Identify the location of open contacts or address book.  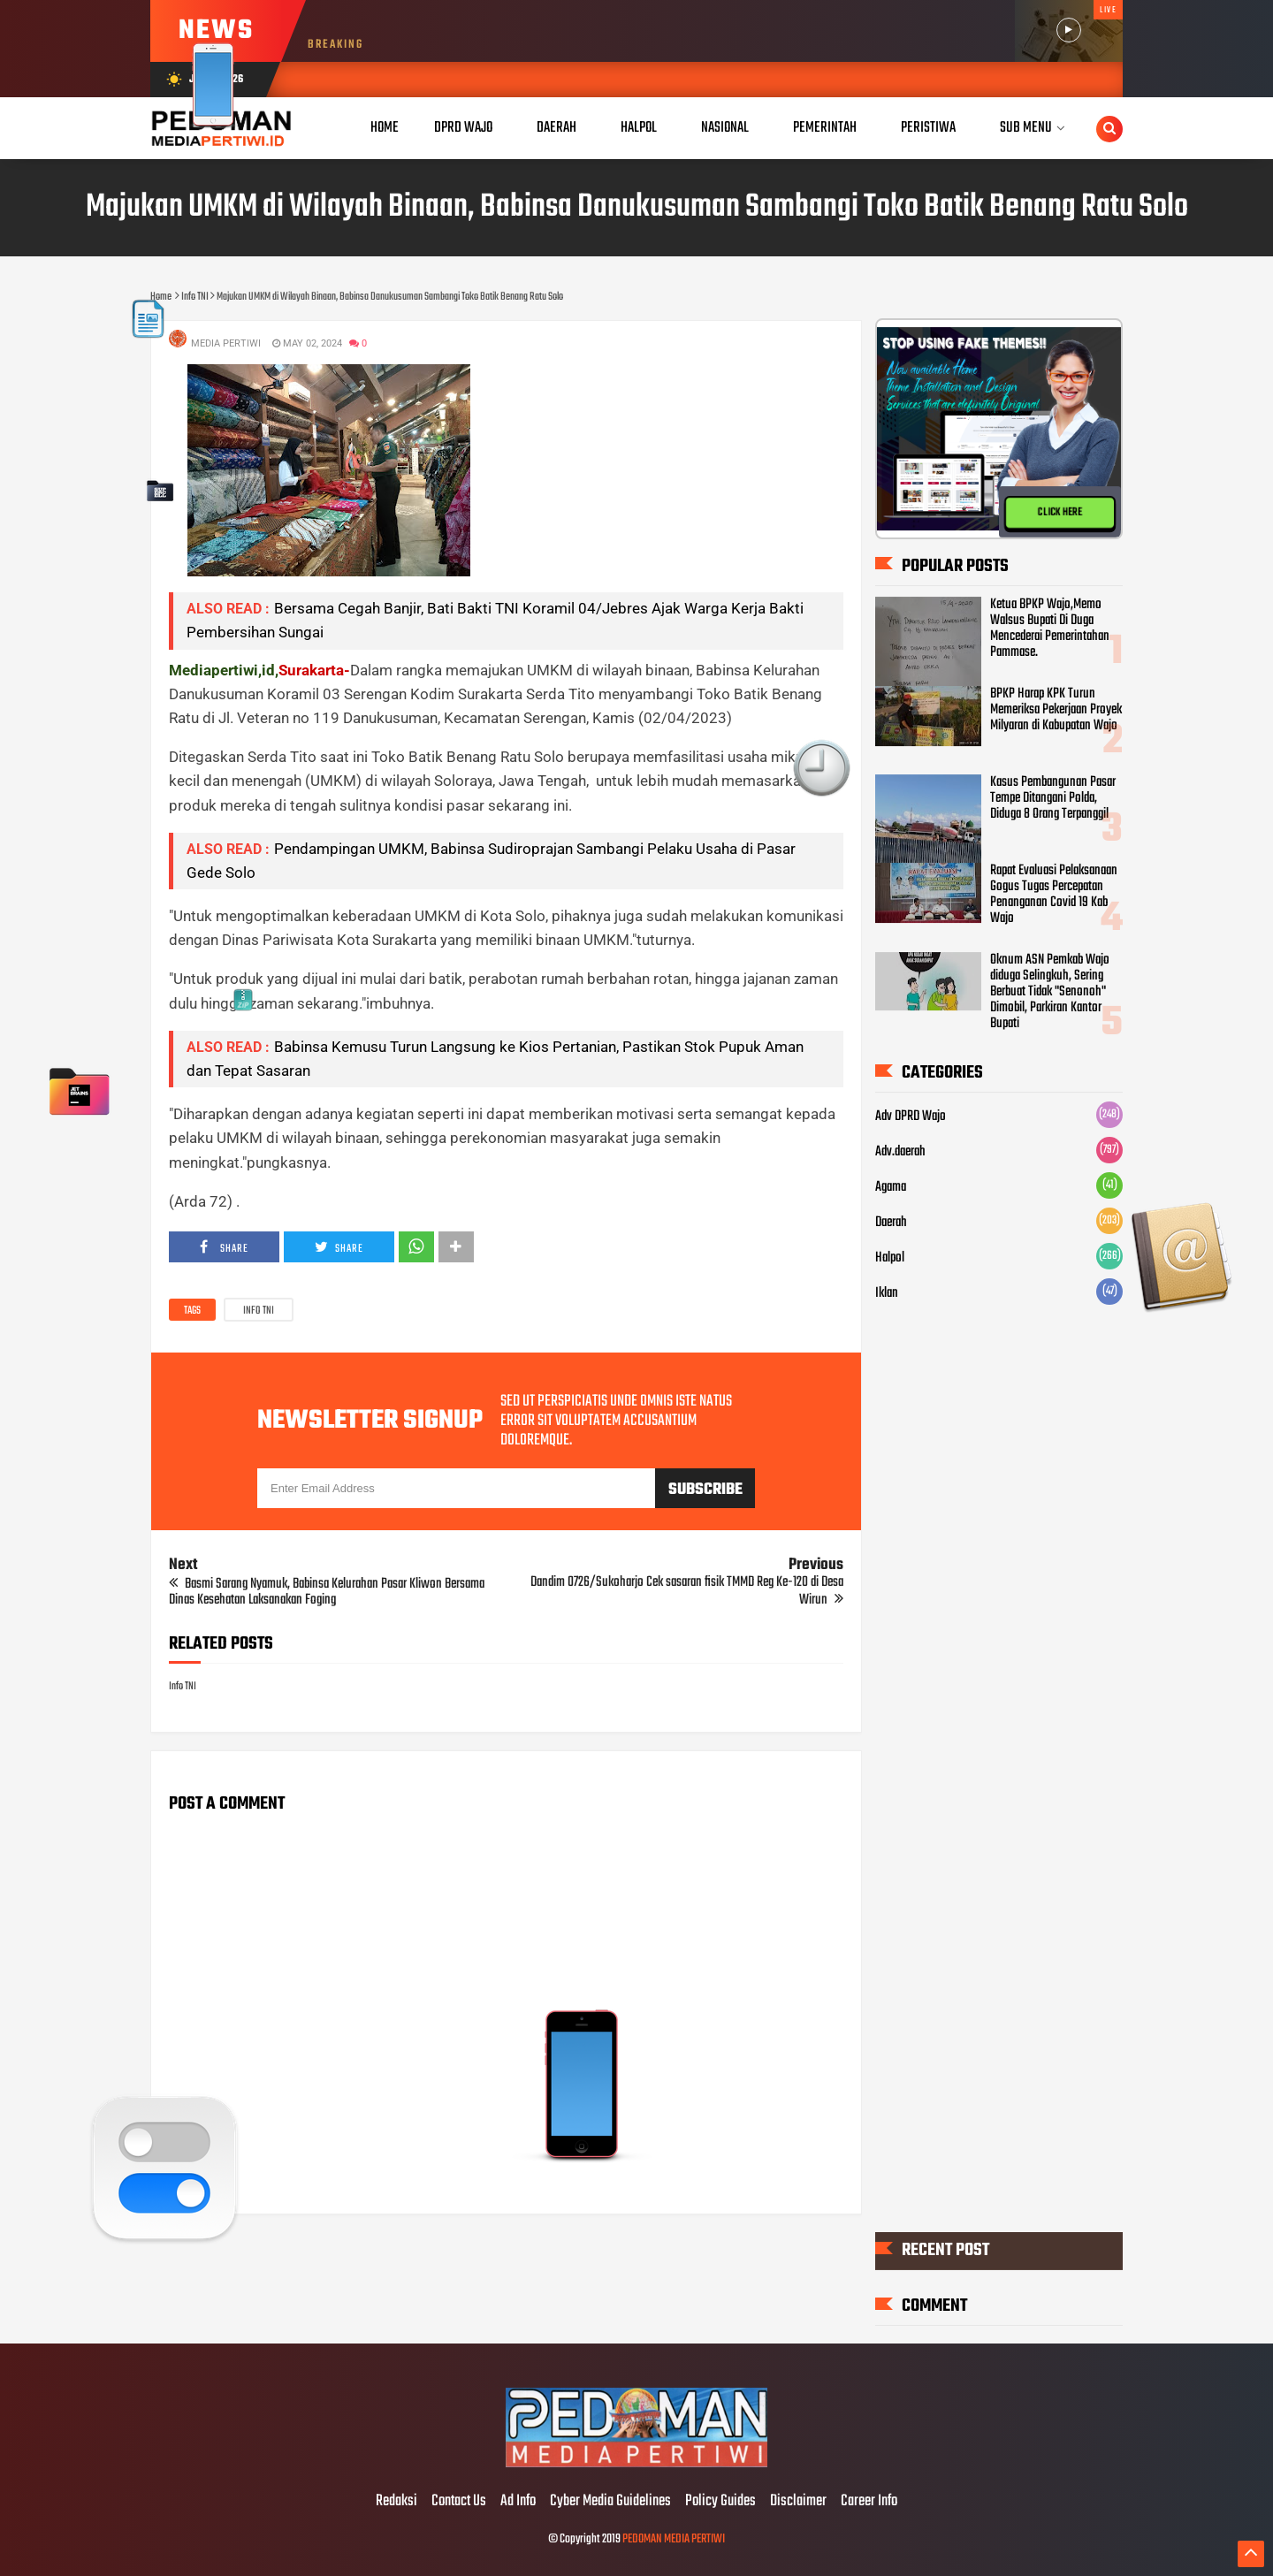
(1181, 1257).